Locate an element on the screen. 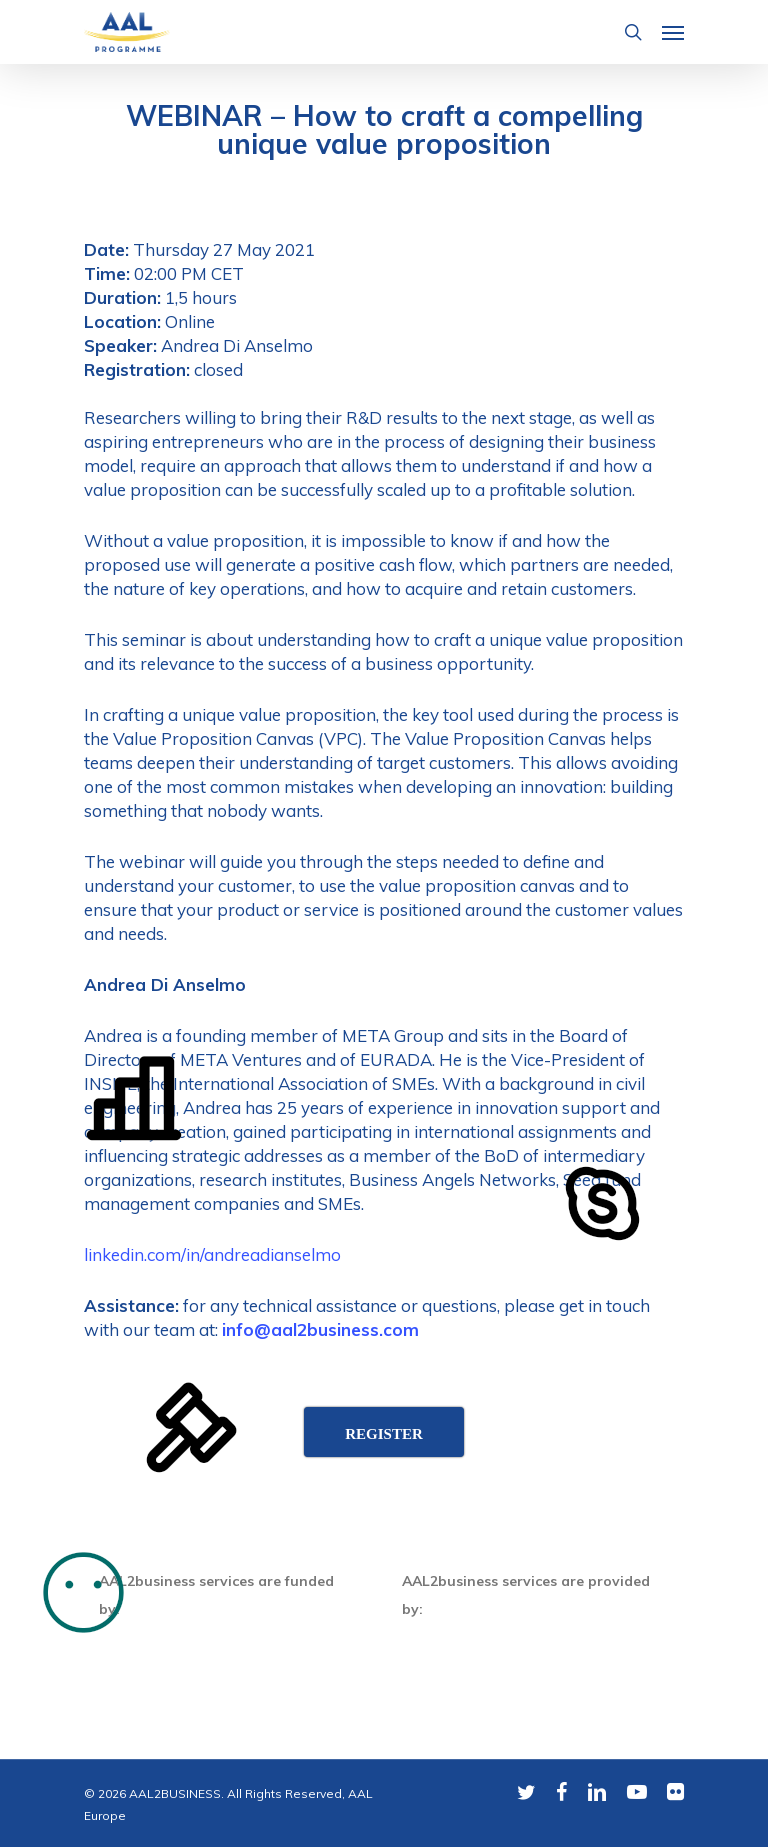  open Skype app is located at coordinates (602, 1203).